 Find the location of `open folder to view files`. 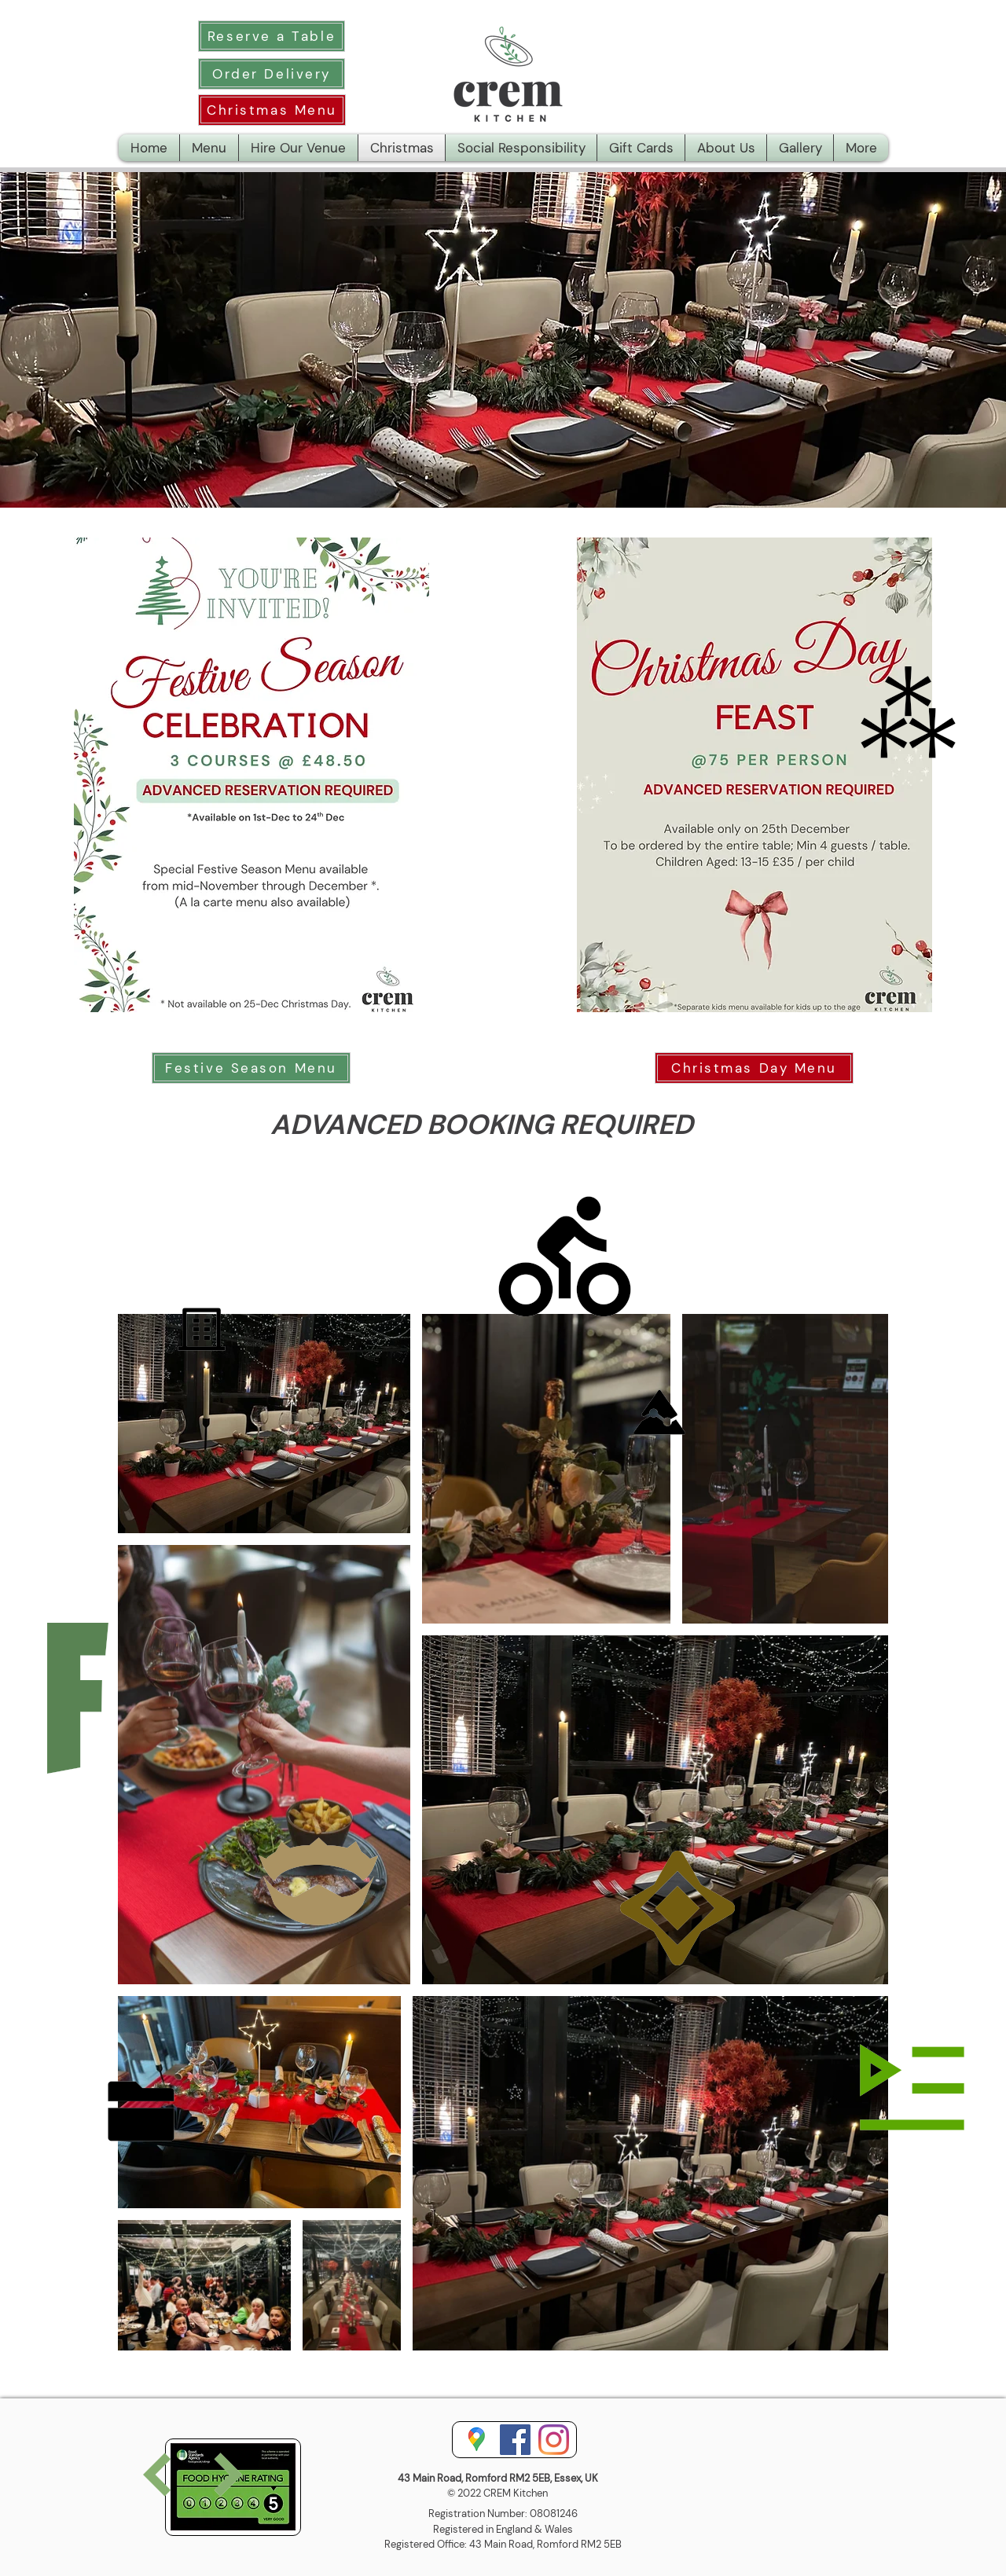

open folder to view files is located at coordinates (141, 2111).